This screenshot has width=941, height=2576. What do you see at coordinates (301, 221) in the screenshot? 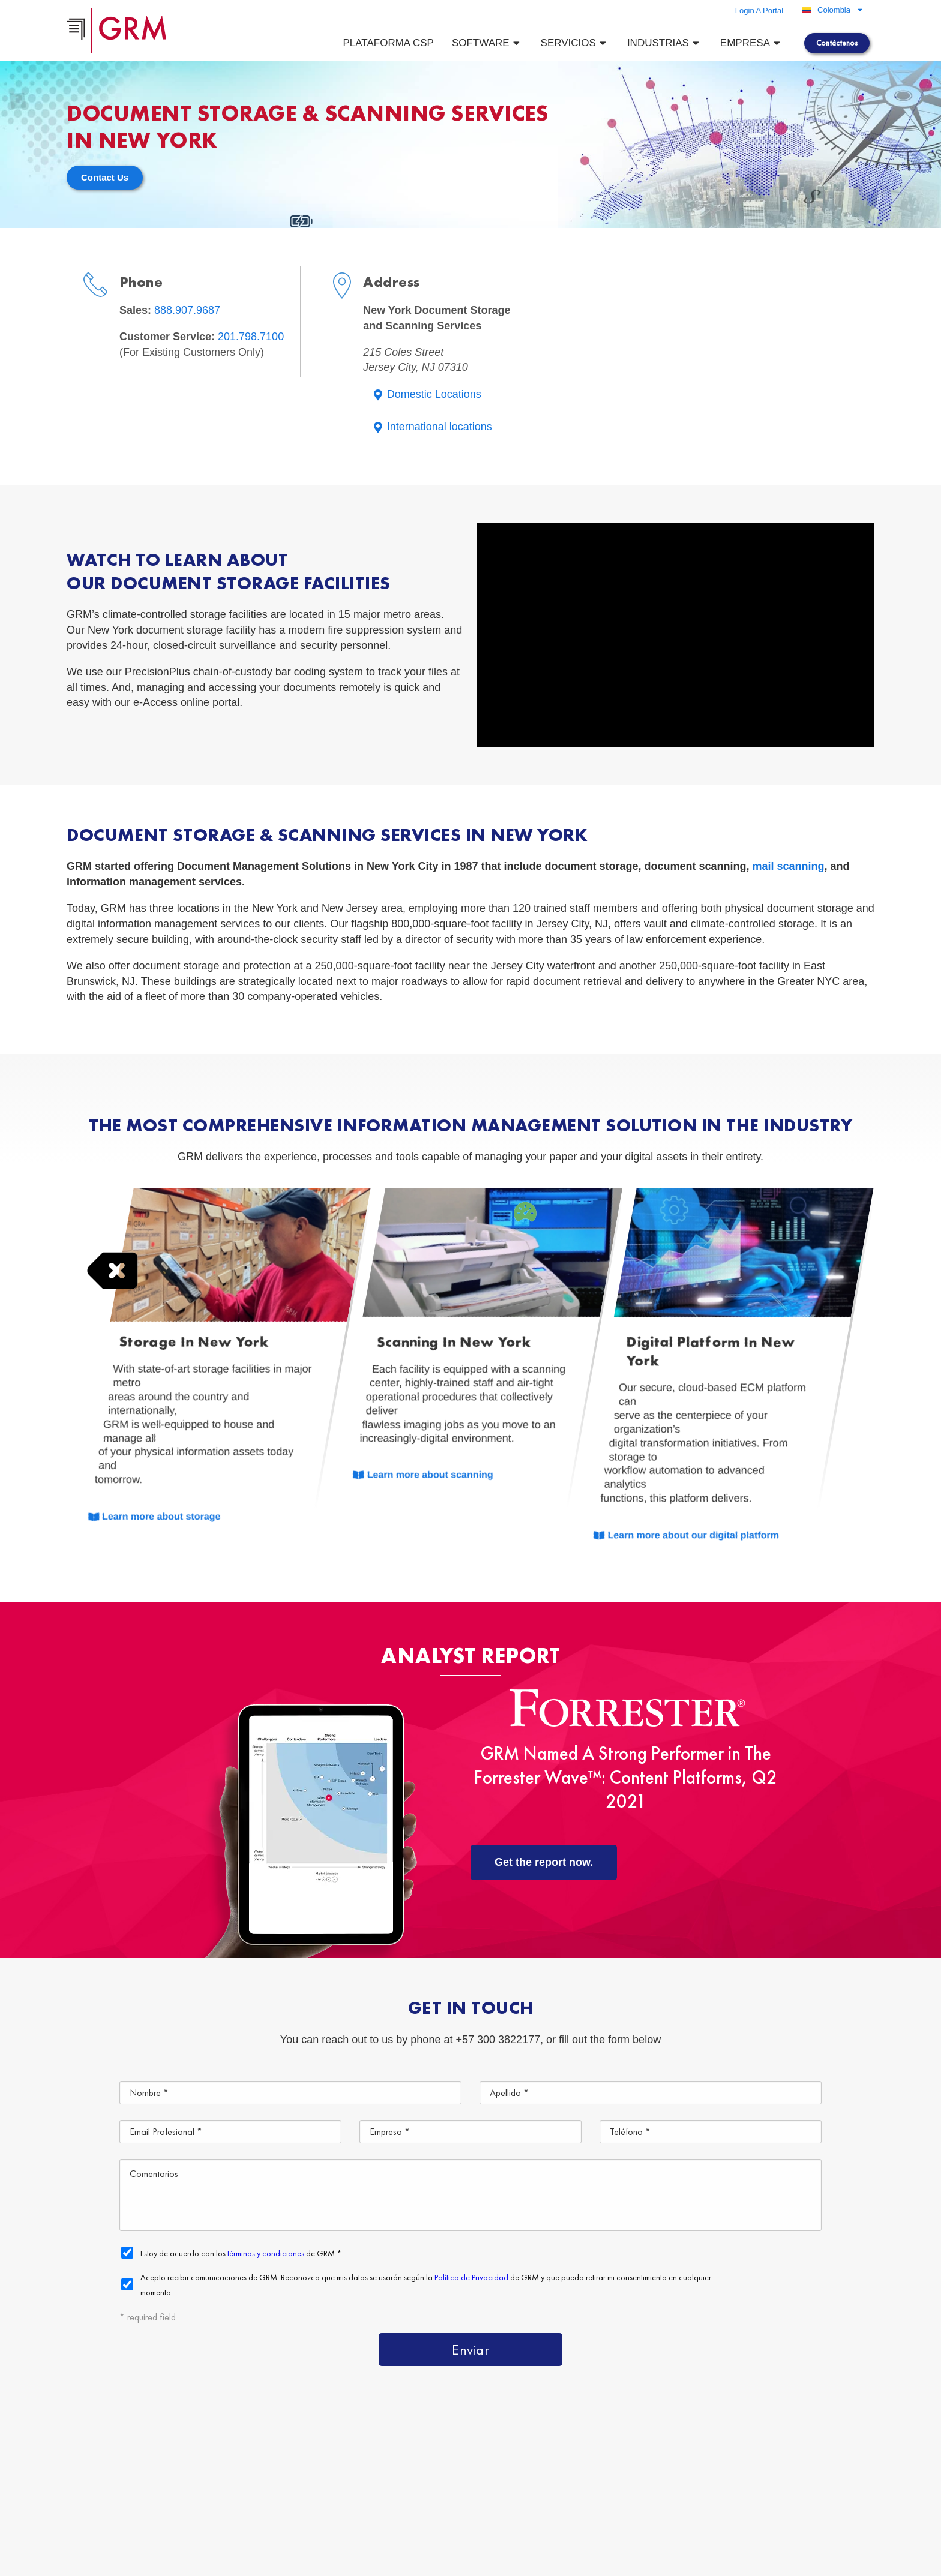
I see `indicates device is currently charging` at bounding box center [301, 221].